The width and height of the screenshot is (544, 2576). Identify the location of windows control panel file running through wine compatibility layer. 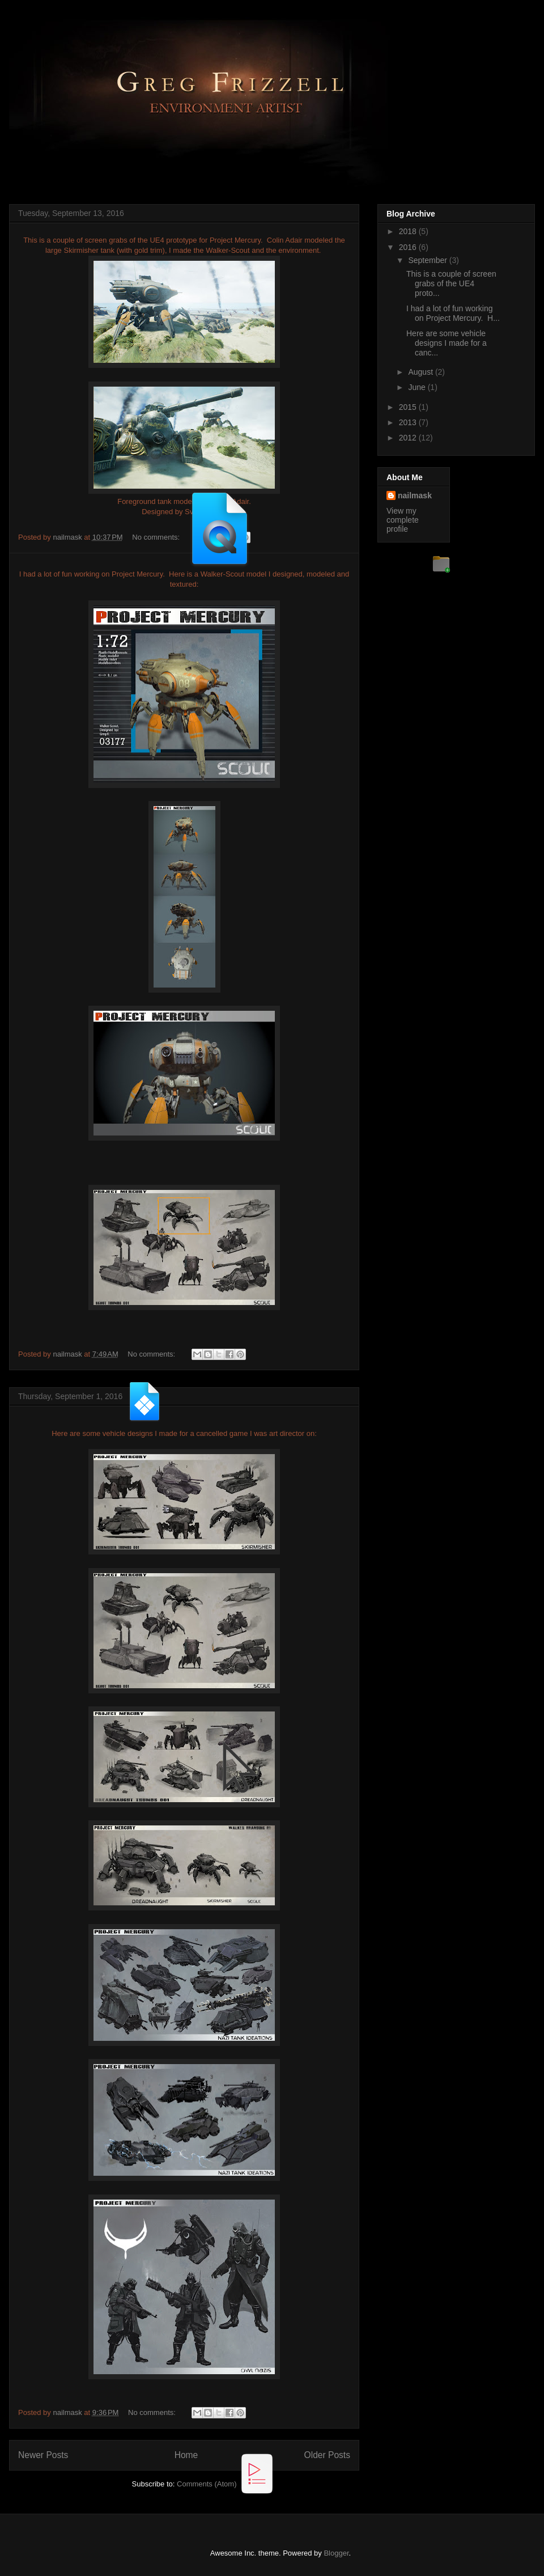
(144, 1402).